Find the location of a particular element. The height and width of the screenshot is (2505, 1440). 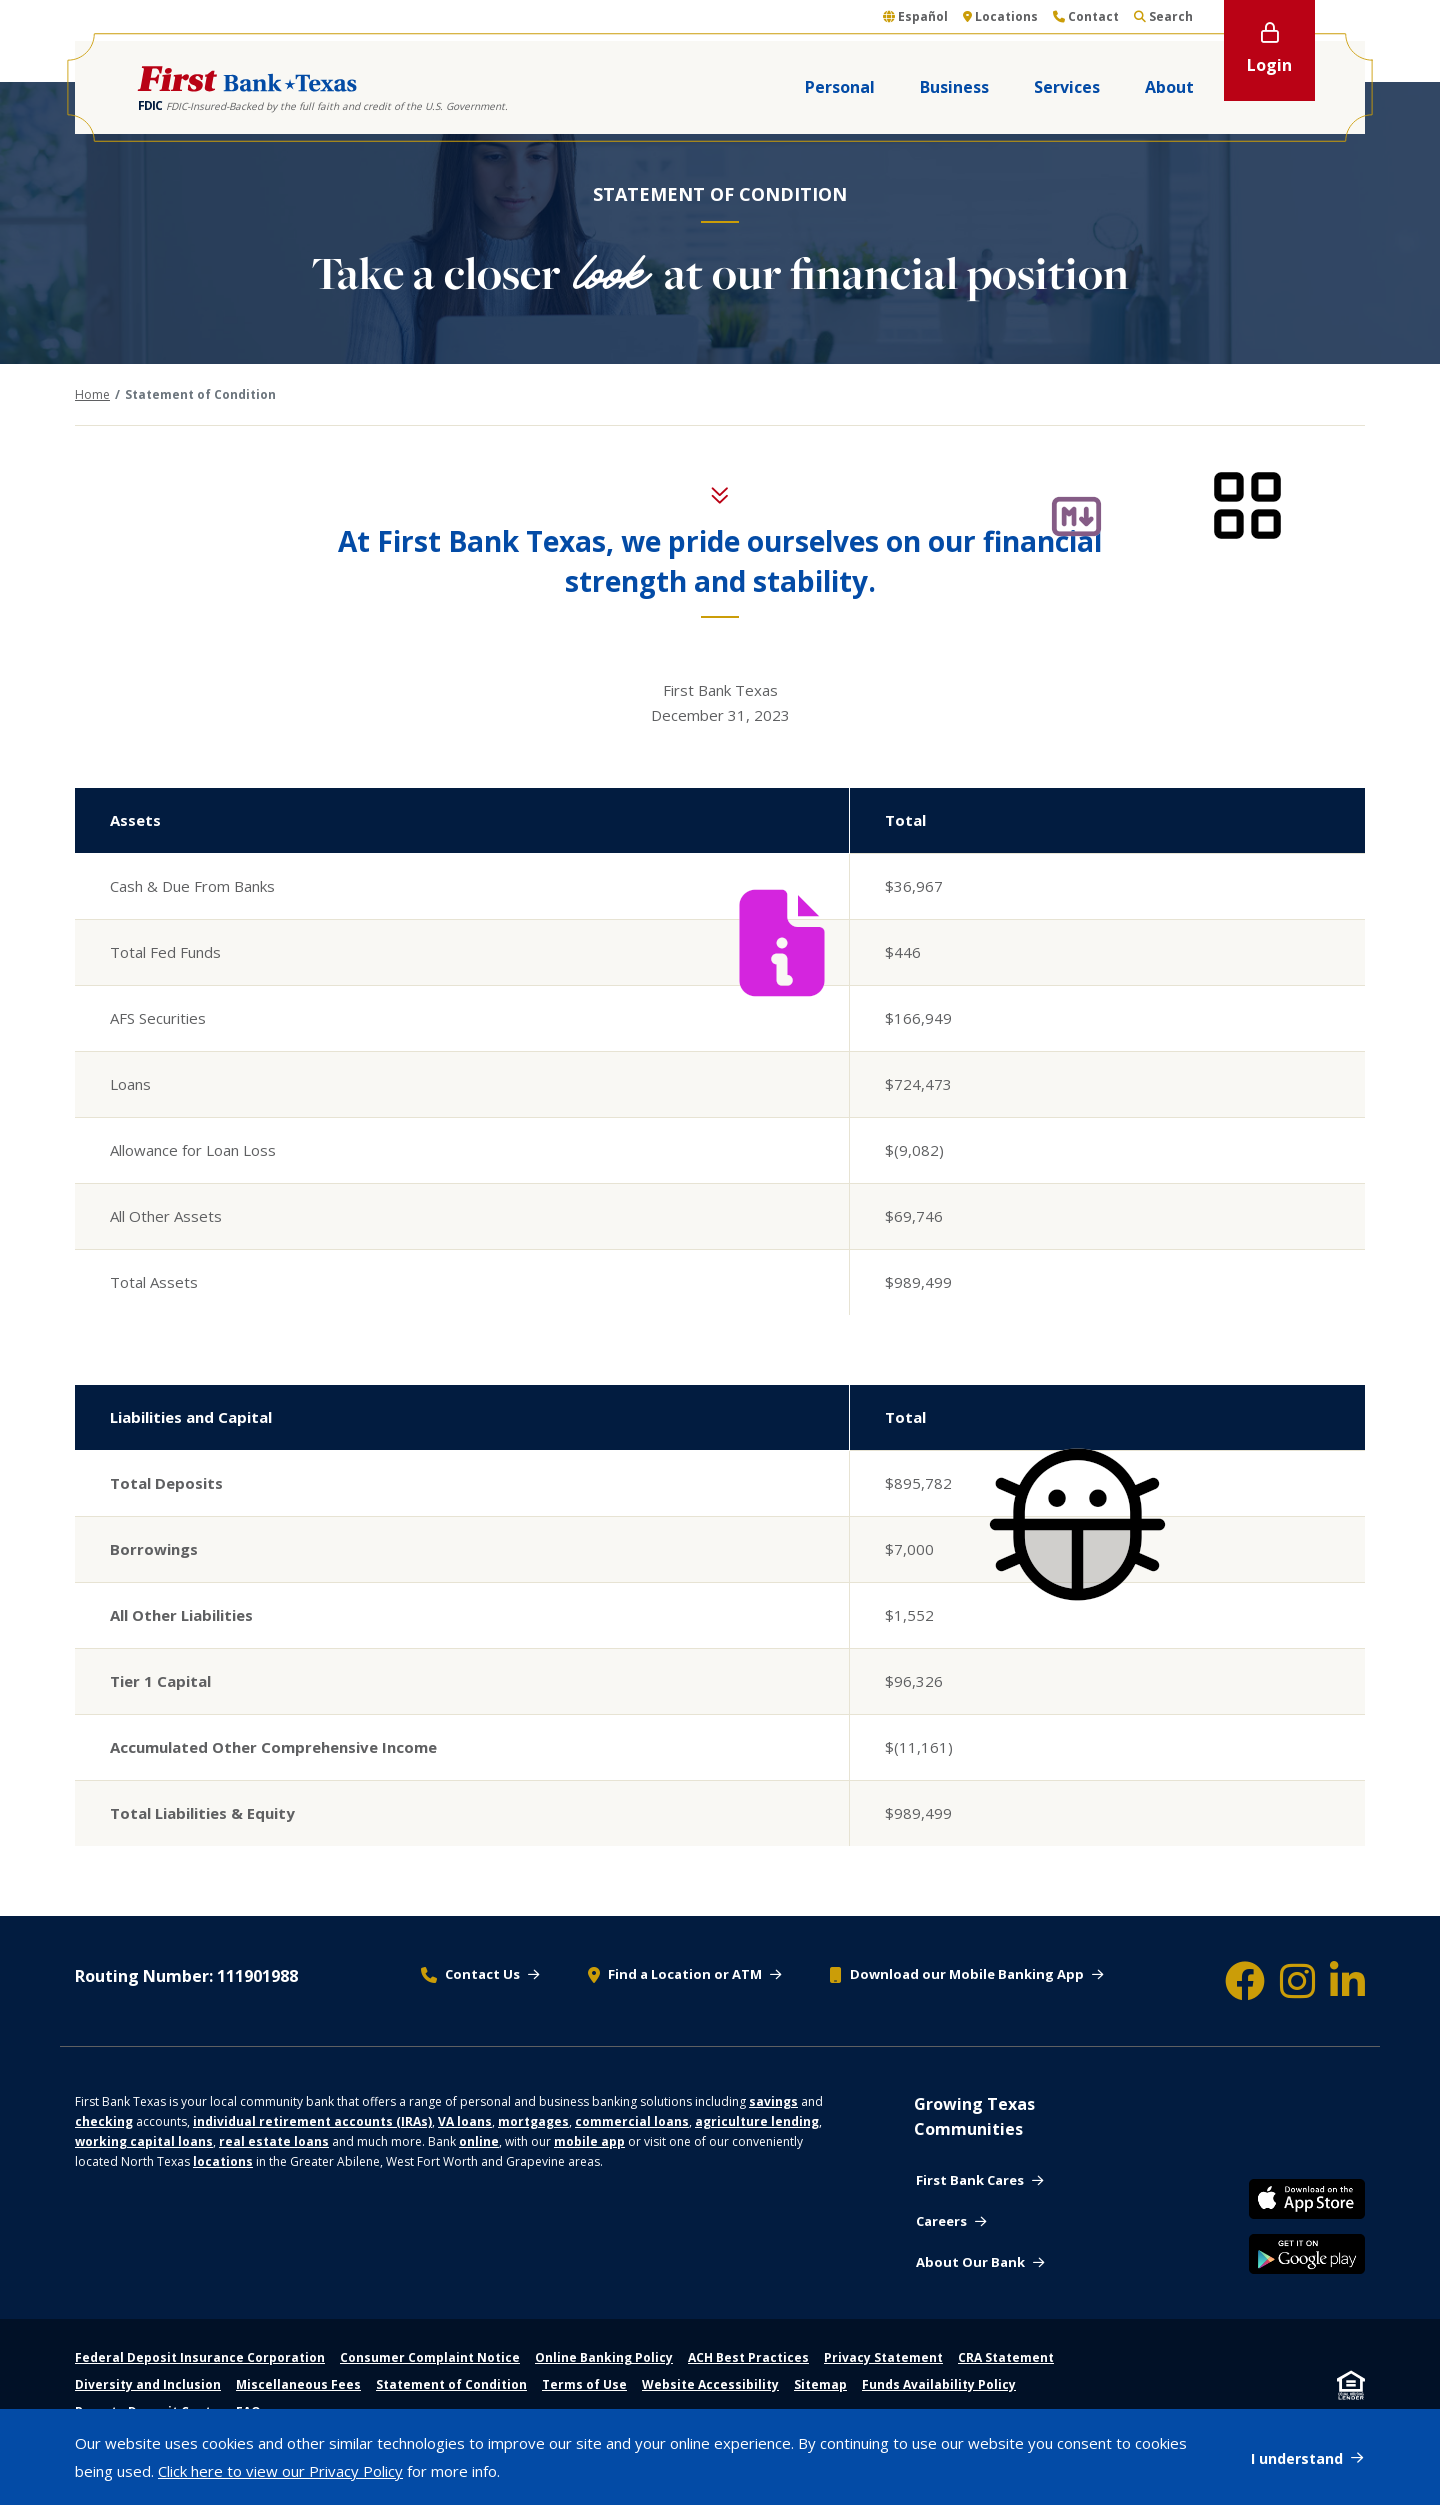

report a bug or issue is located at coordinates (1077, 1524).